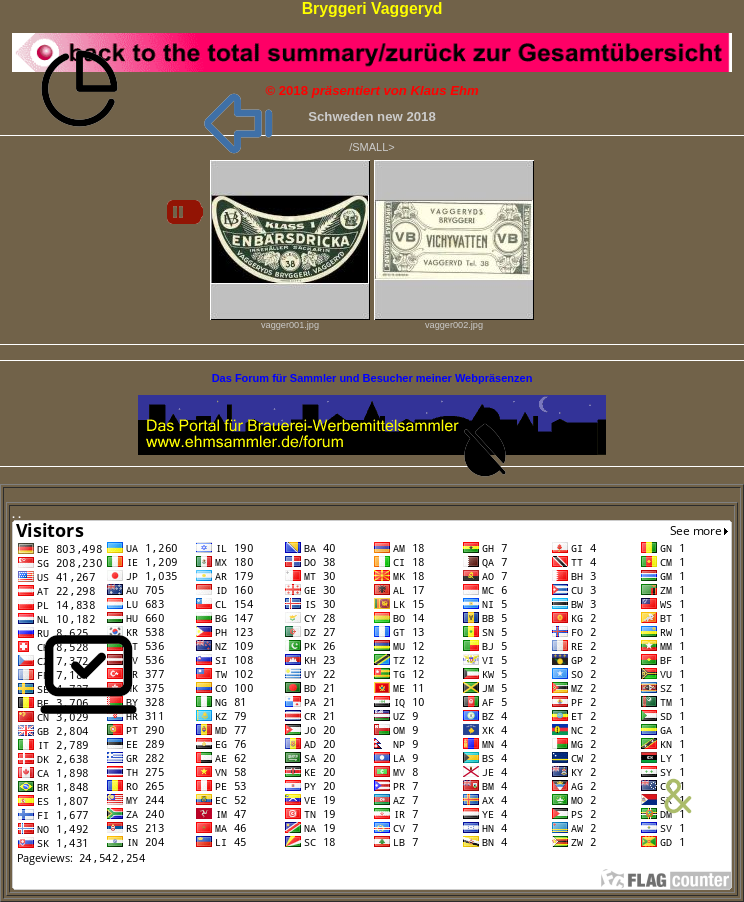 Image resolution: width=744 pixels, height=902 pixels. What do you see at coordinates (185, 212) in the screenshot?
I see `indicates battery level at approximately 50% charge` at bounding box center [185, 212].